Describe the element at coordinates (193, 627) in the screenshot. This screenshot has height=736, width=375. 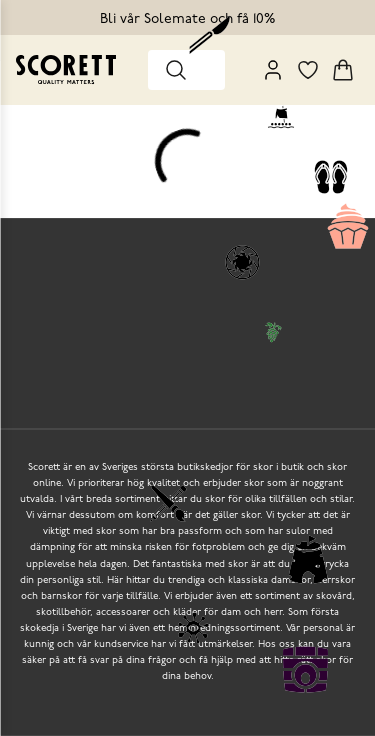
I see `a quirky or playful weather indicator for sunny conditions` at that location.